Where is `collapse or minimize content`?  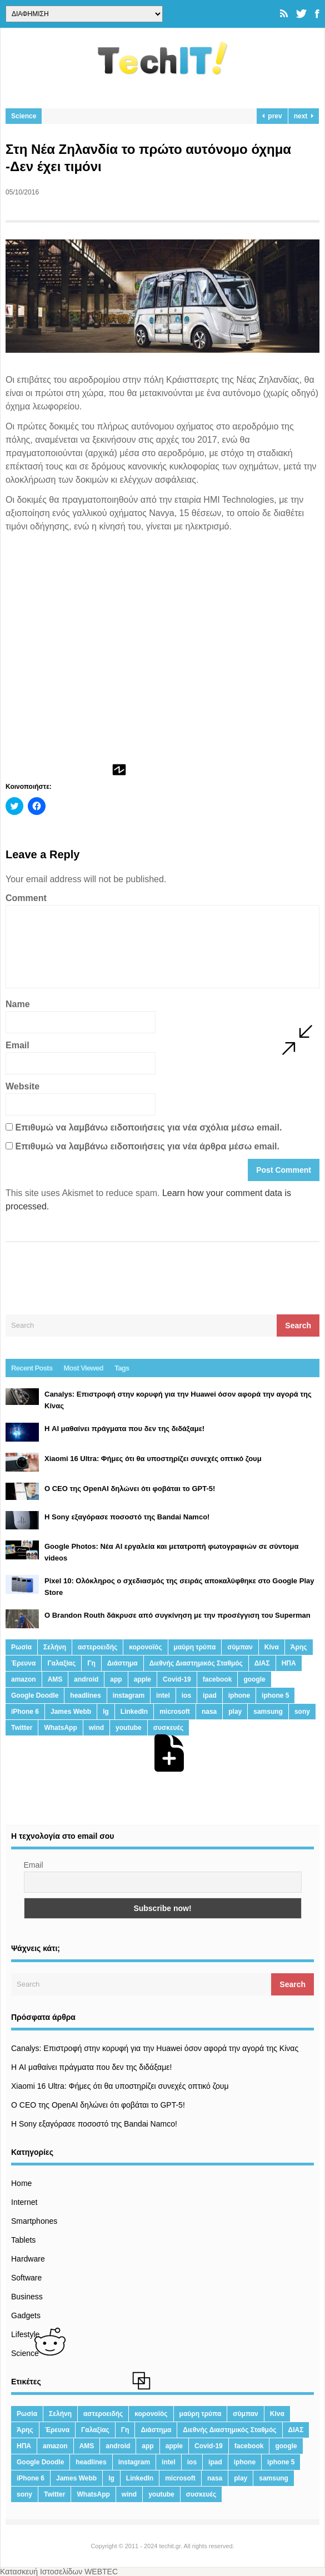
collapse or minimize content is located at coordinates (297, 1040).